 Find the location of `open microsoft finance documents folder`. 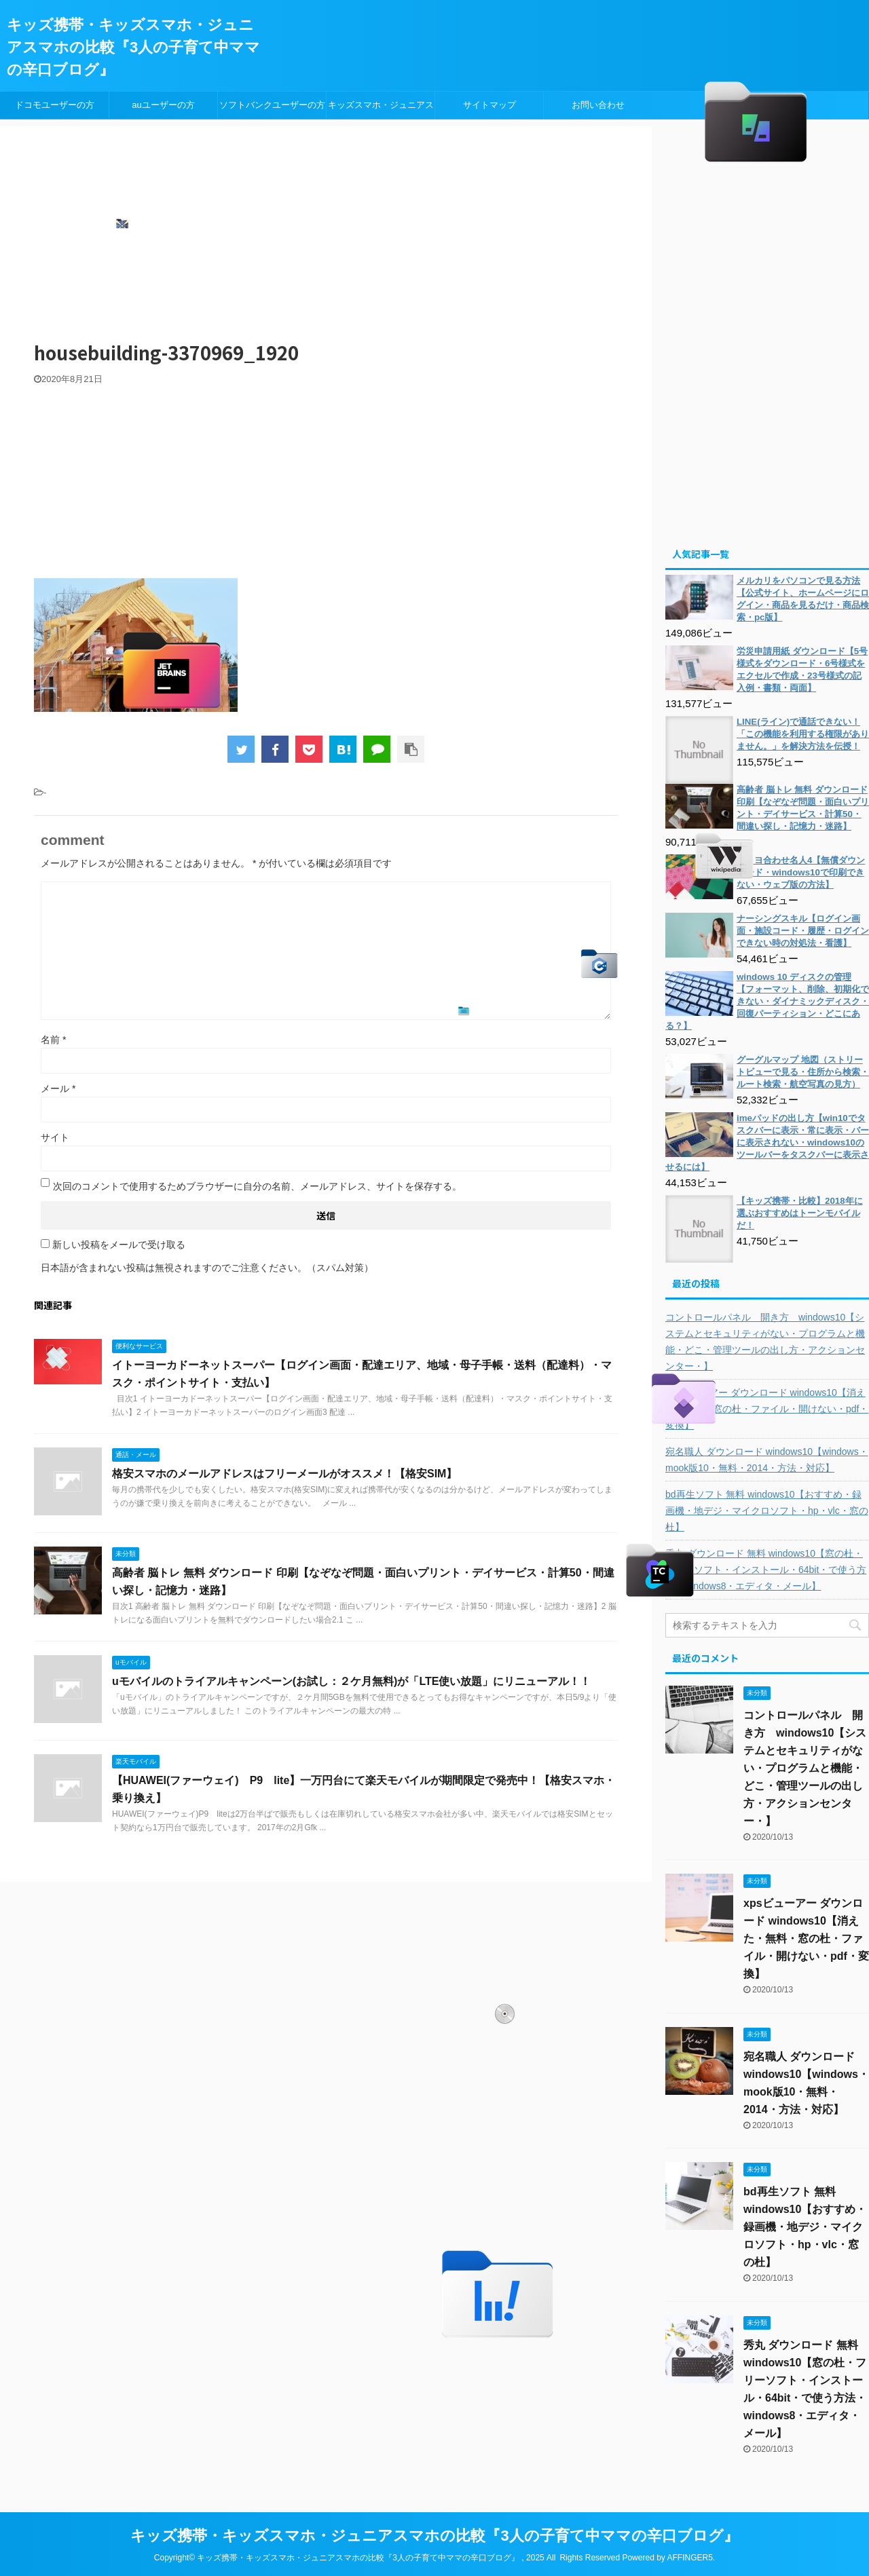

open microsoft finance documents folder is located at coordinates (683, 1400).